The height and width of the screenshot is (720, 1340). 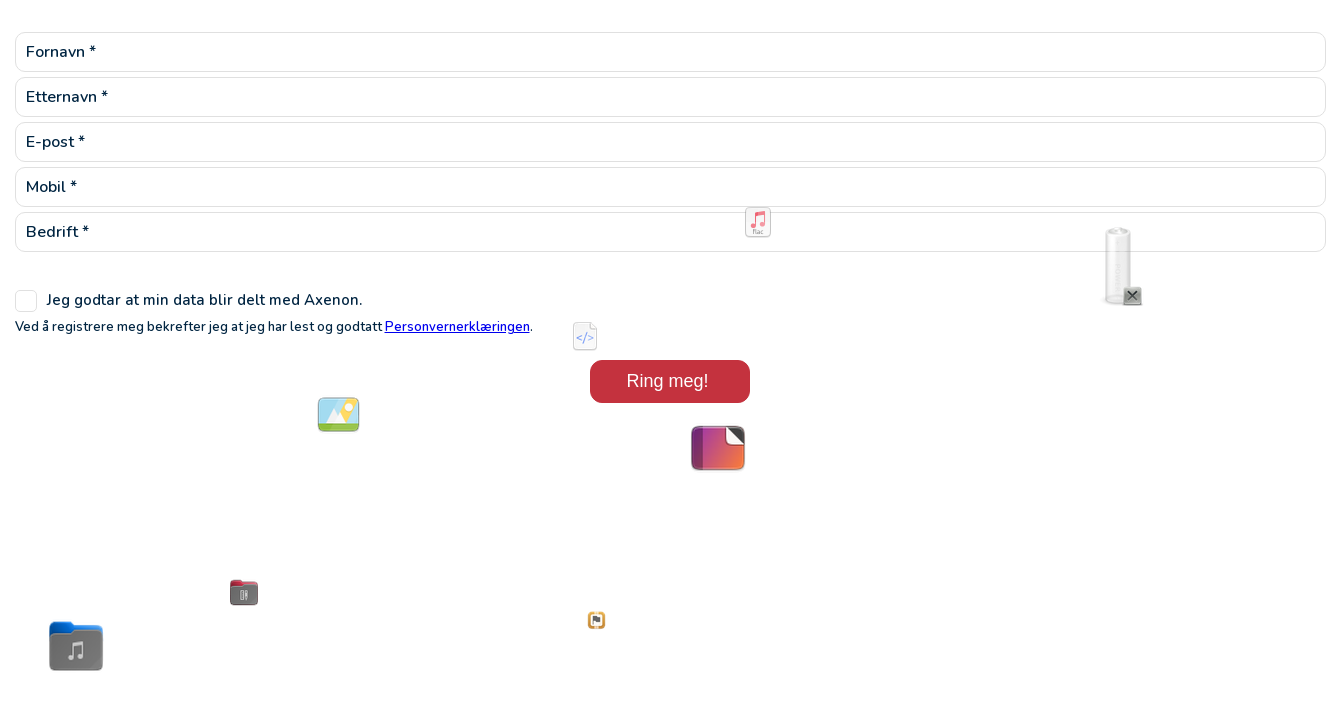 I want to click on open the photo gallery app, so click(x=338, y=414).